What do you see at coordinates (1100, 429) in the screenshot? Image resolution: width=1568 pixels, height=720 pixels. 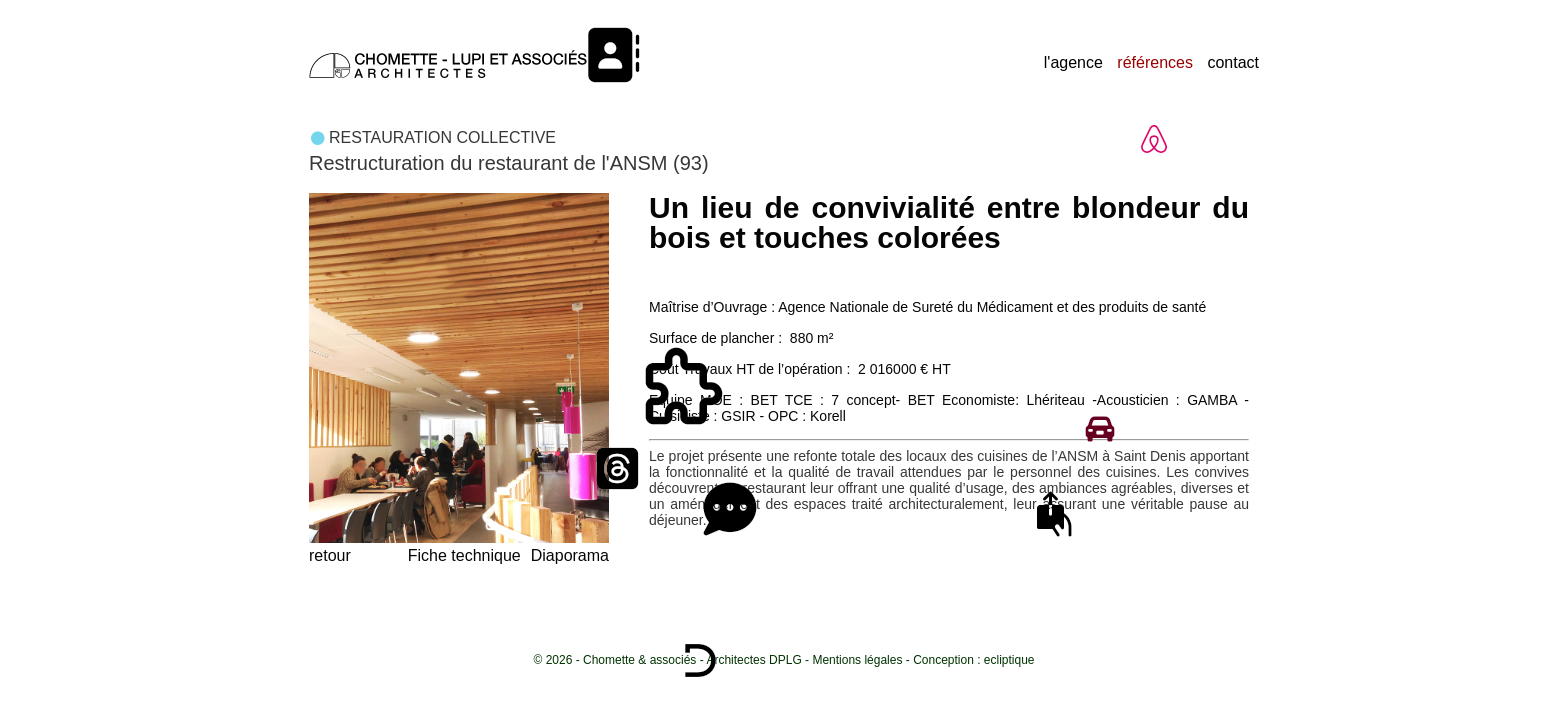 I see `view vehicle or car settings` at bounding box center [1100, 429].